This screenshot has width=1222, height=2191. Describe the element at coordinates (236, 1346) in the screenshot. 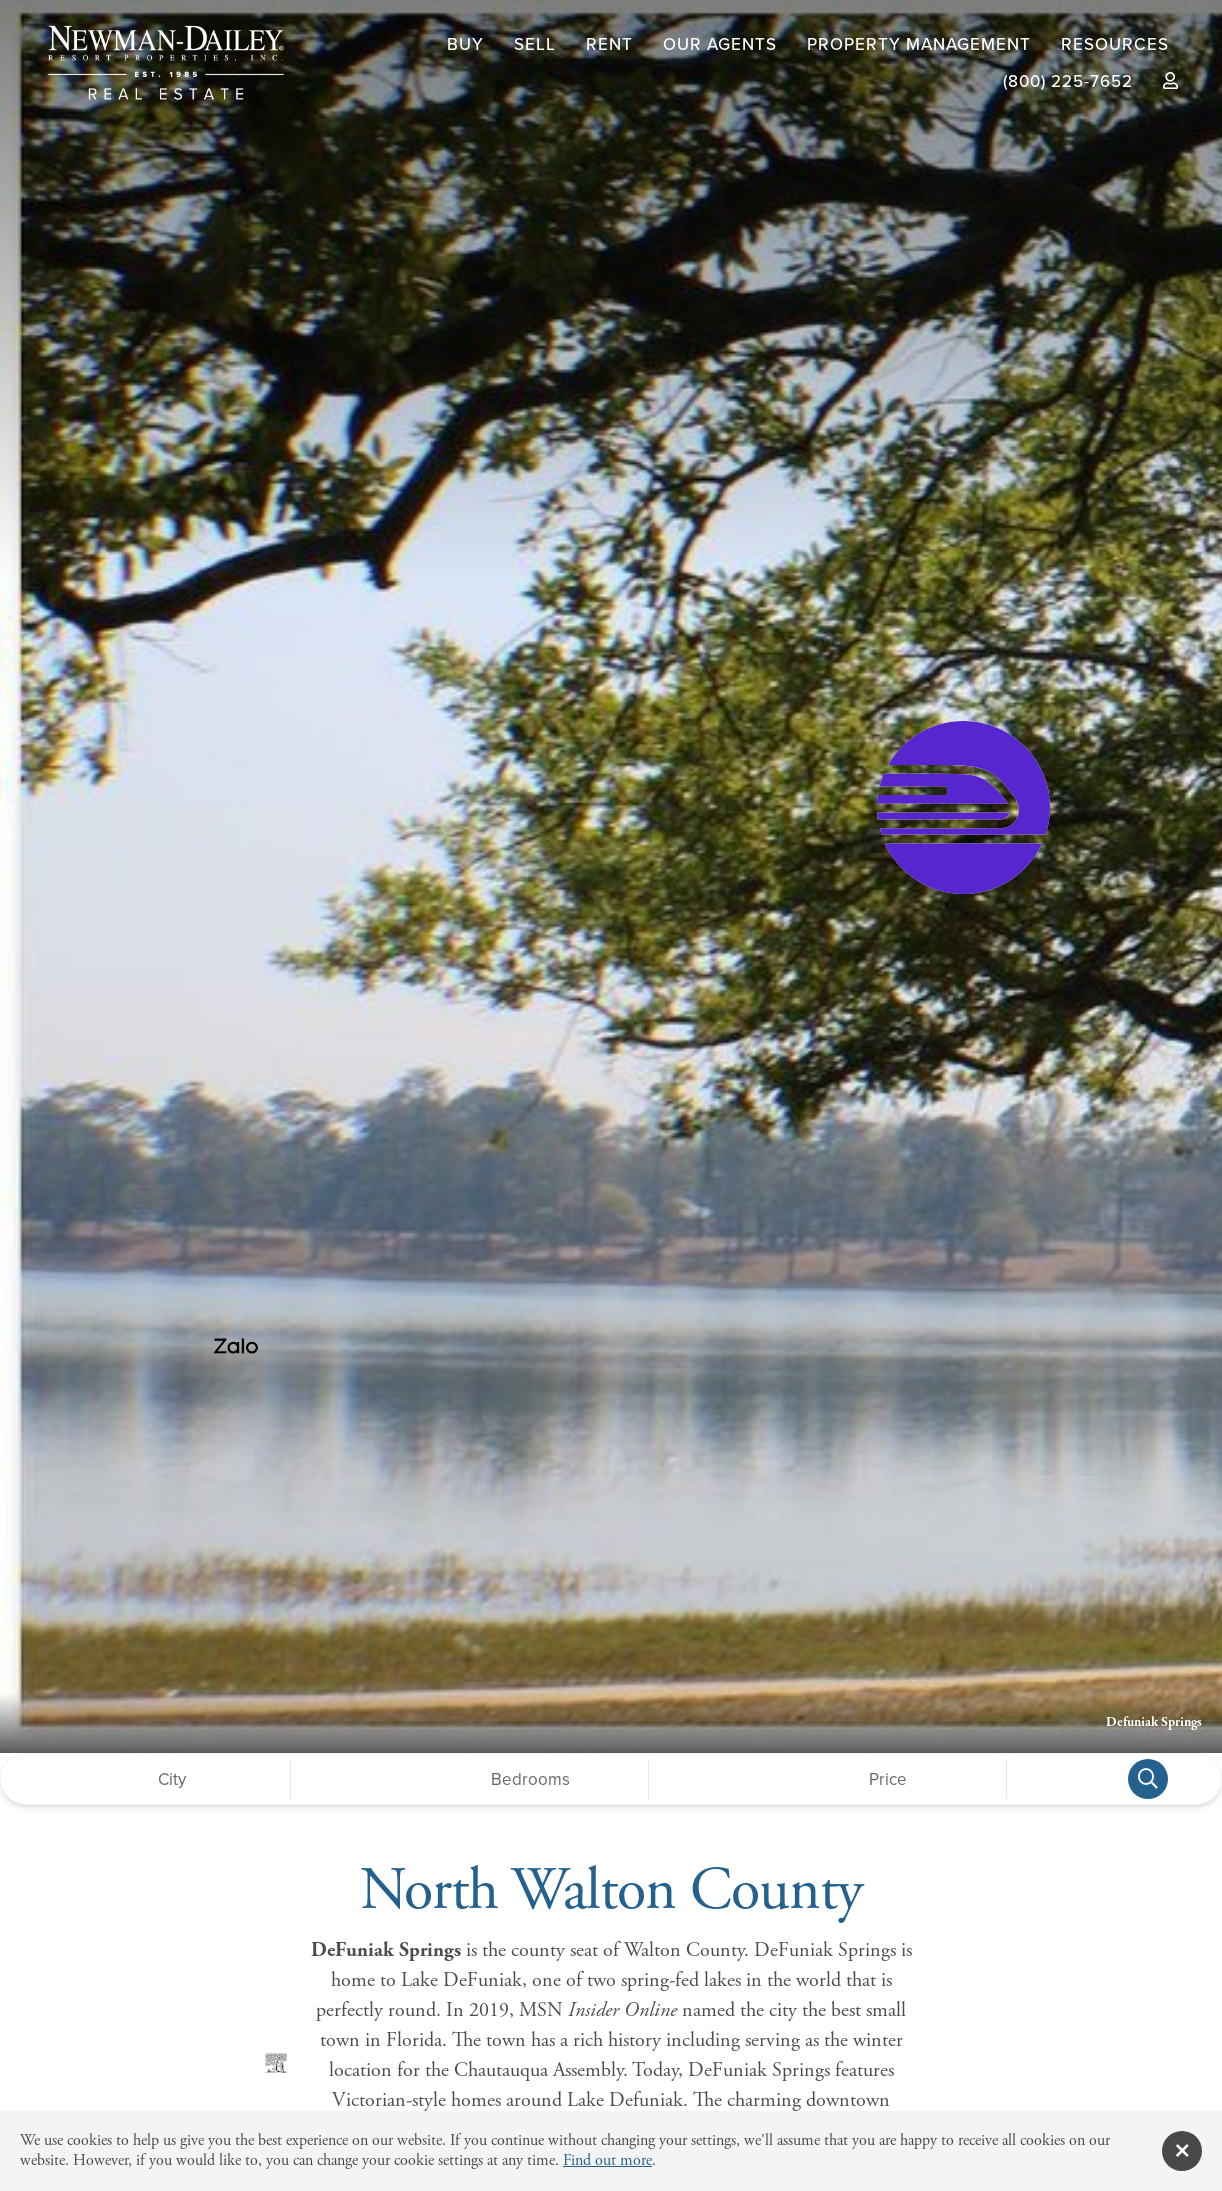

I see `open Zalo messaging app` at that location.